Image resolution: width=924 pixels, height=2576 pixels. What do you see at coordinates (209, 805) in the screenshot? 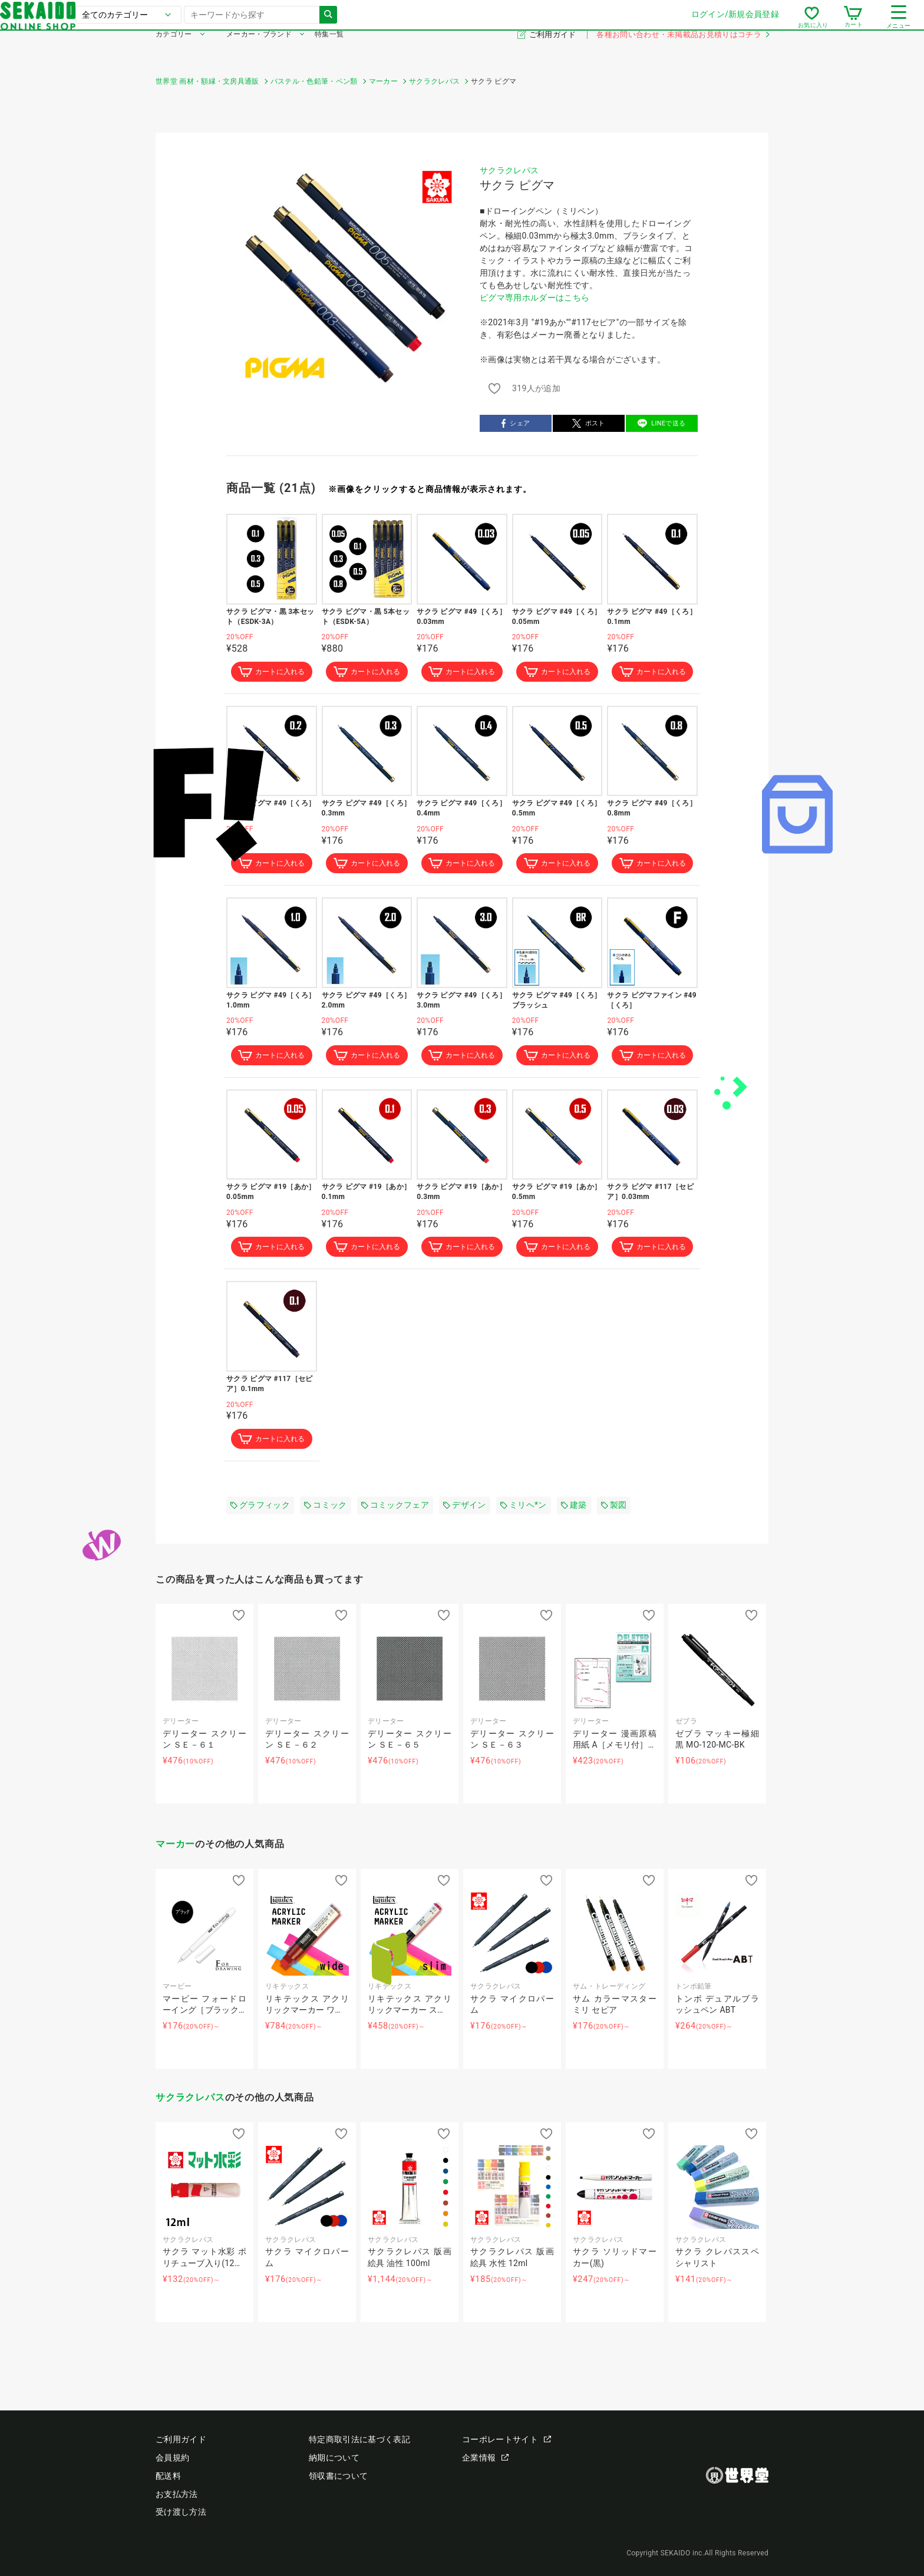
I see `Fritz! brand logo` at bounding box center [209, 805].